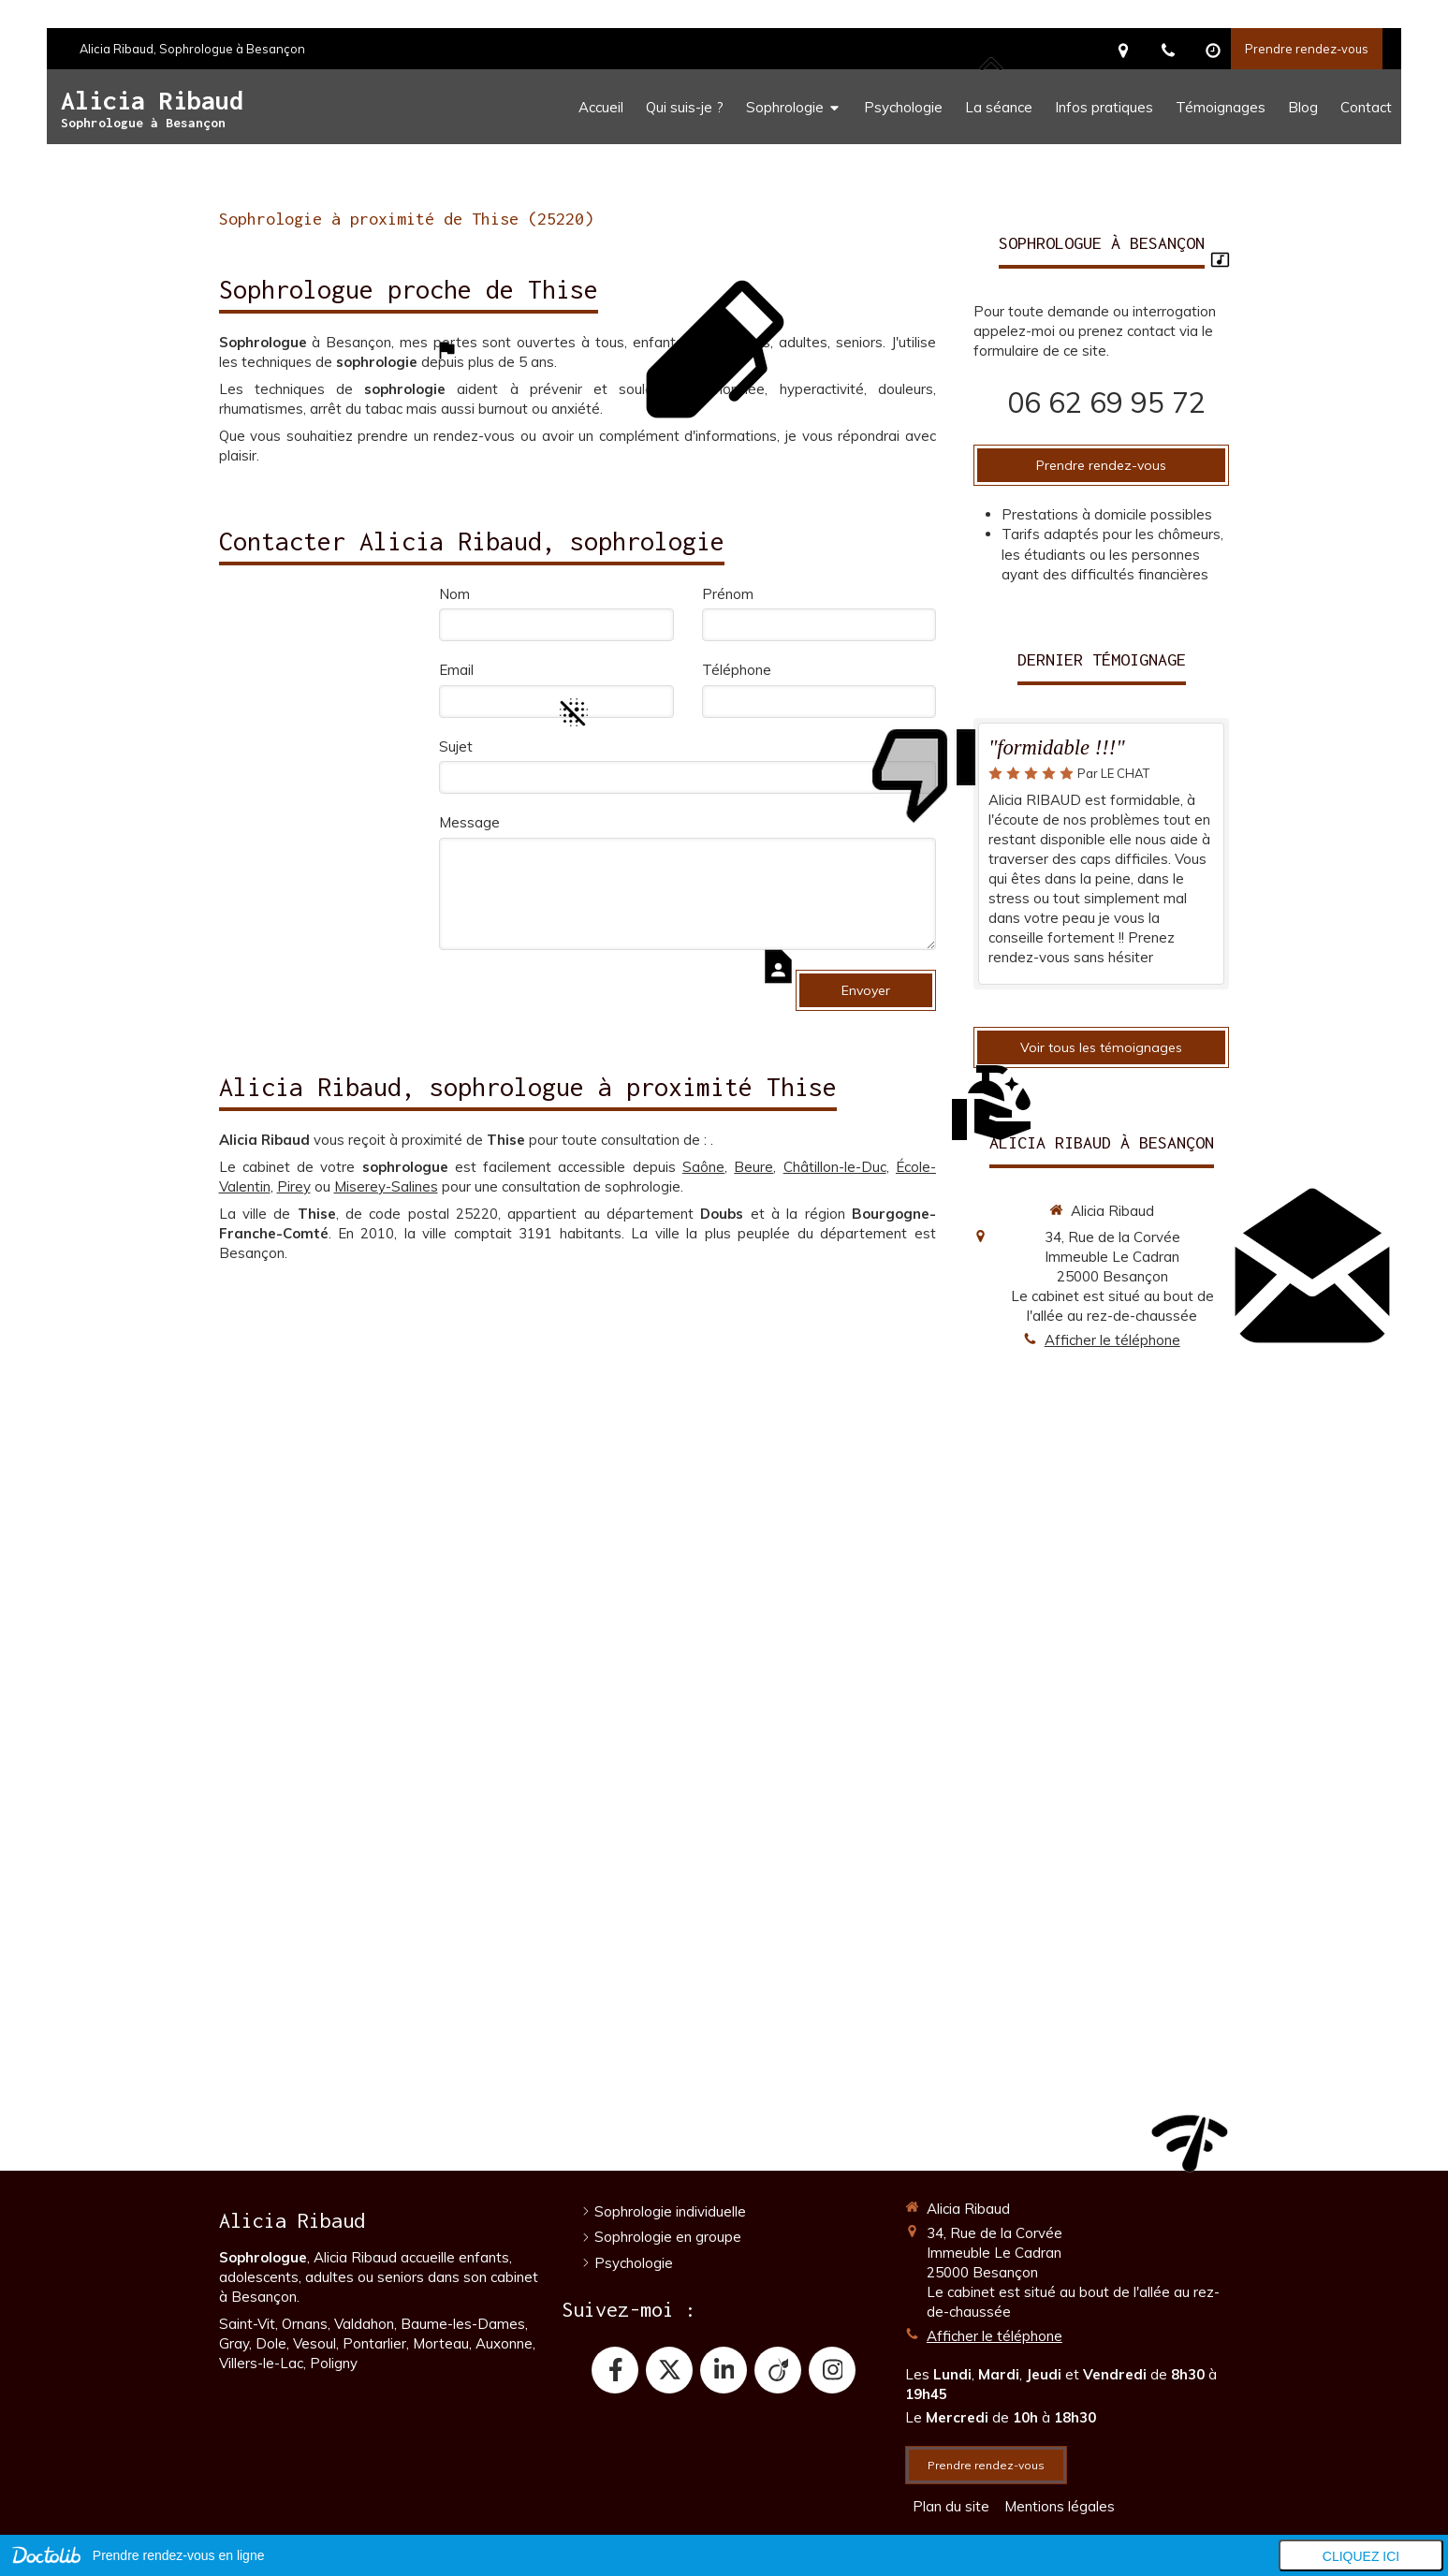 The height and width of the screenshot is (2576, 1448). What do you see at coordinates (1220, 259) in the screenshot?
I see `play or browse music videos` at bounding box center [1220, 259].